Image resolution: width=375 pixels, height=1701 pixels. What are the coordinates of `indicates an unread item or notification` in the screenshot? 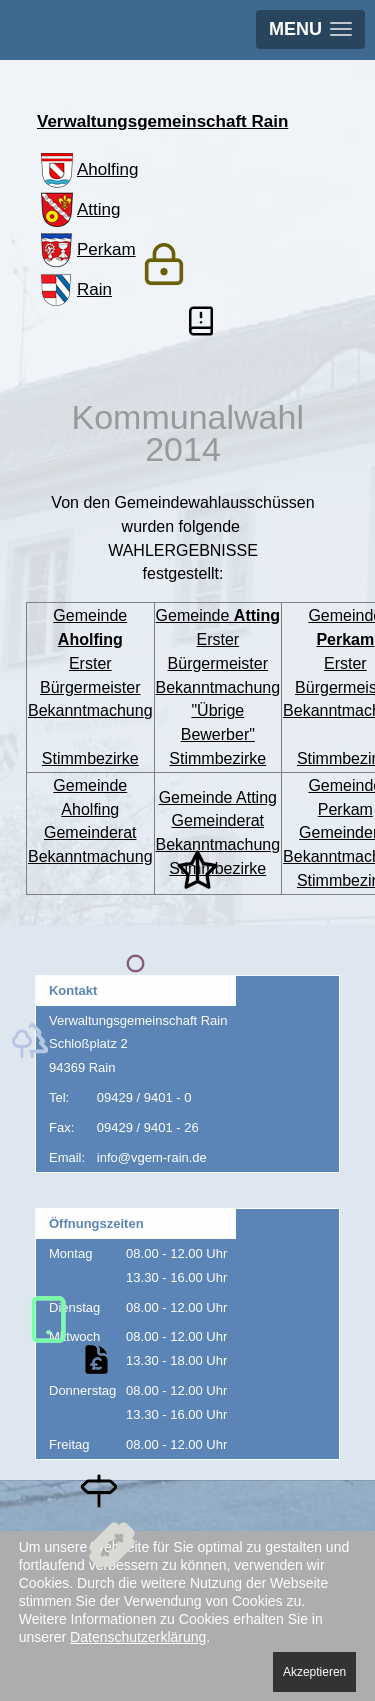 It's located at (135, 963).